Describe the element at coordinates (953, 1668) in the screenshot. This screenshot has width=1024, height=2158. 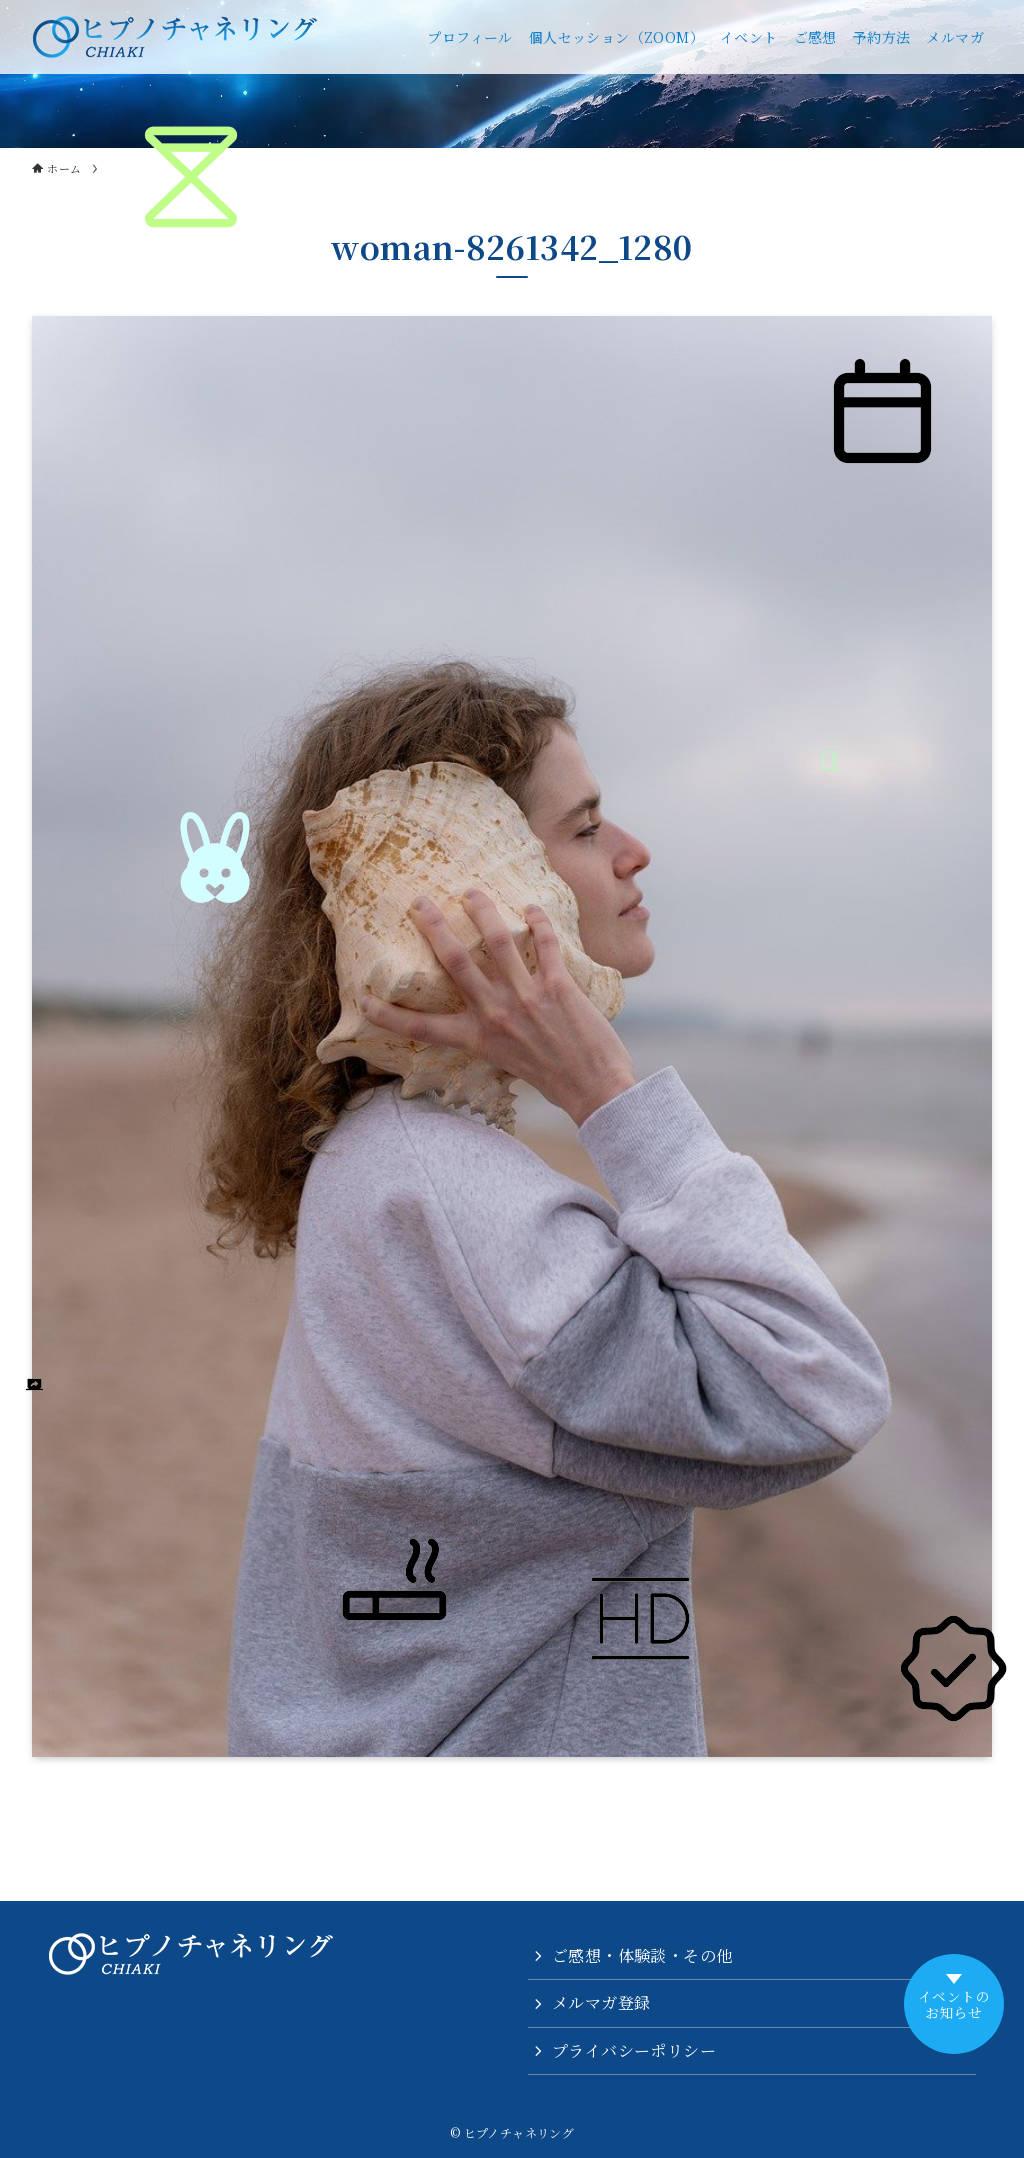
I see `verified or authenticated status` at that location.